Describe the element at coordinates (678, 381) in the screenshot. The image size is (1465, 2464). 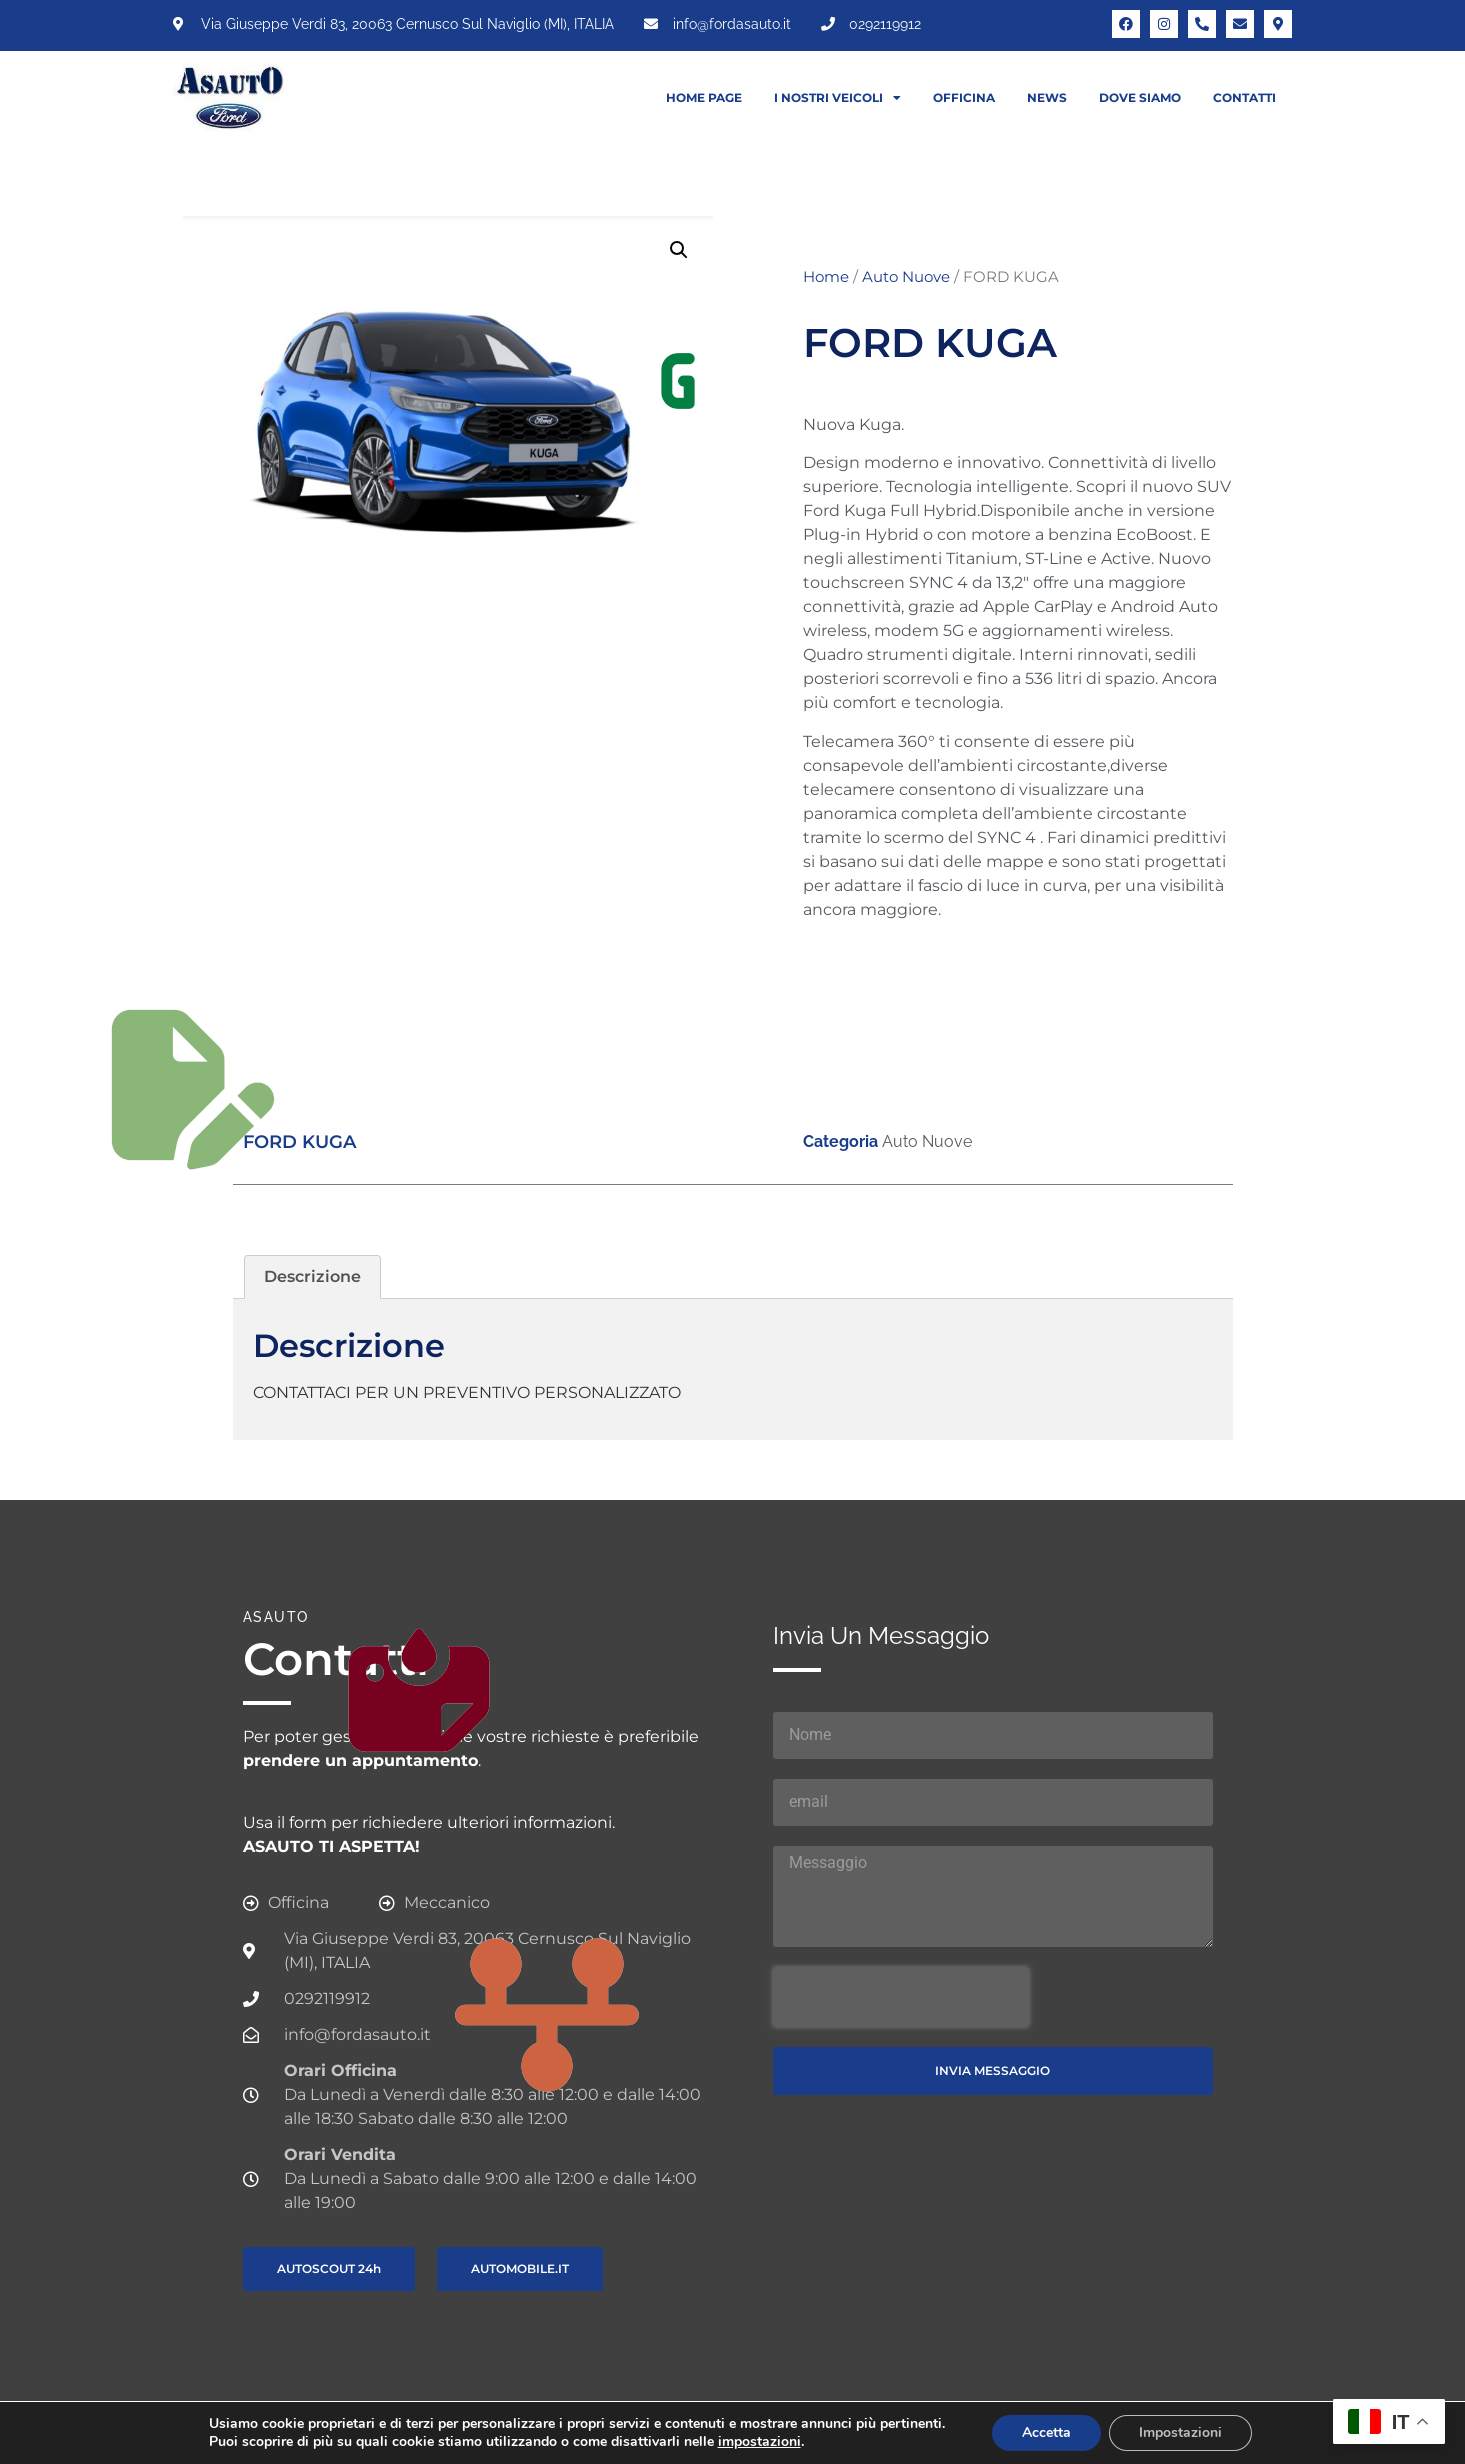
I see `indicates GPRS/2G network connection` at that location.